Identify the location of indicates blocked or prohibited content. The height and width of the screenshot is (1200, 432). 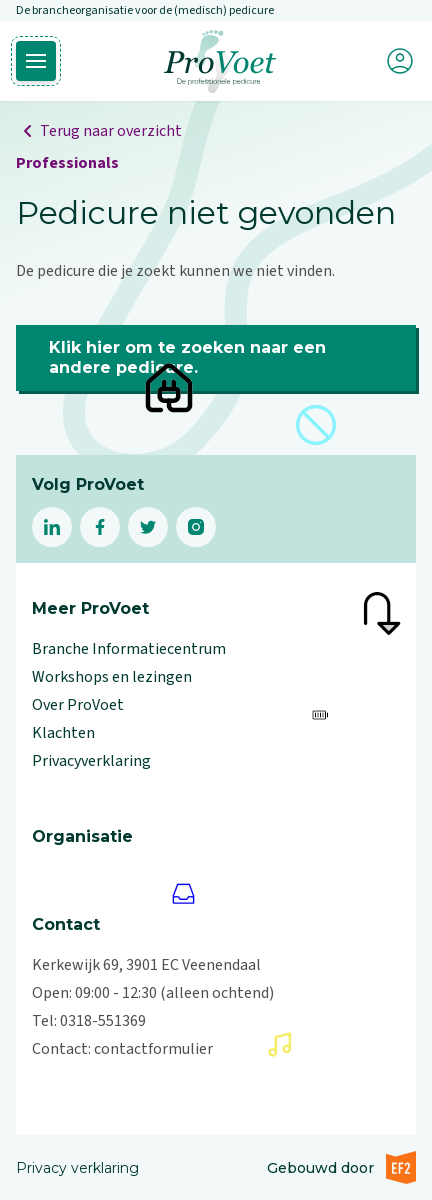
(316, 425).